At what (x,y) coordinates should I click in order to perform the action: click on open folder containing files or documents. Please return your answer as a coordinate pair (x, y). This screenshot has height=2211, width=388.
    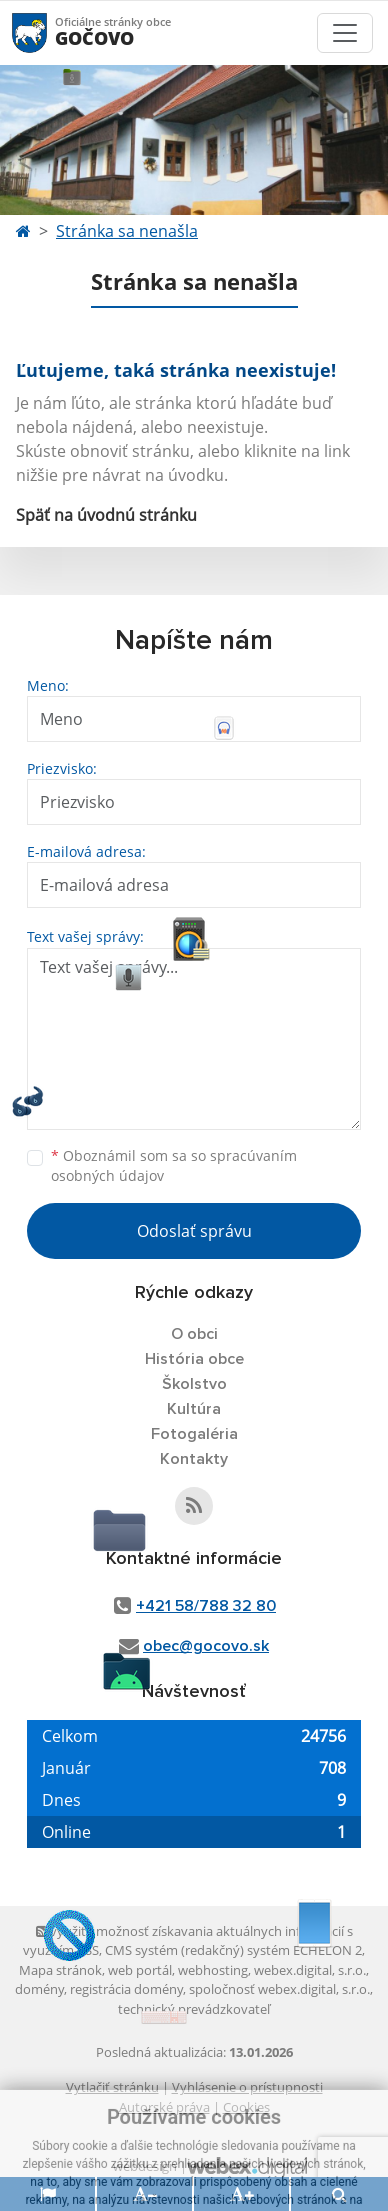
    Looking at the image, I should click on (119, 1530).